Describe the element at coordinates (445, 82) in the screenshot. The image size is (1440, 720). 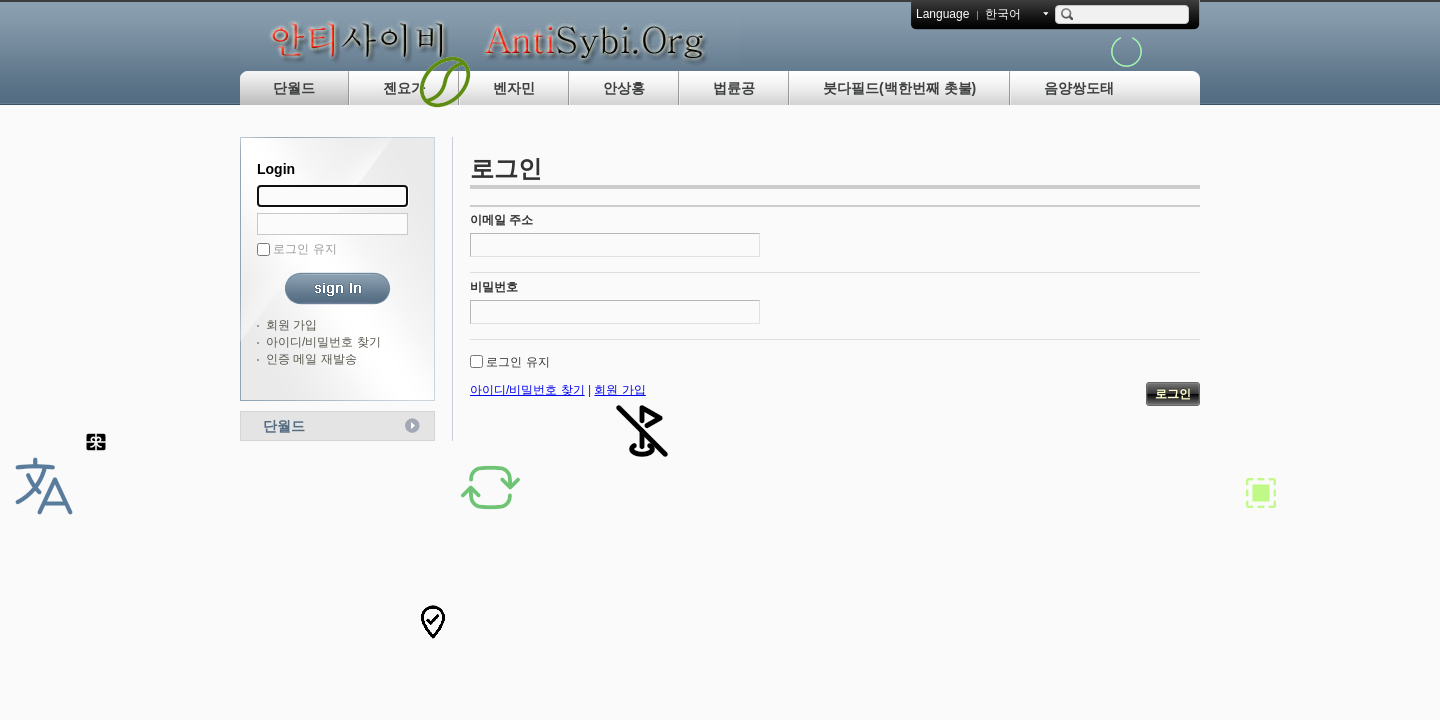
I see `browse coffee shops or cafés nearby` at that location.